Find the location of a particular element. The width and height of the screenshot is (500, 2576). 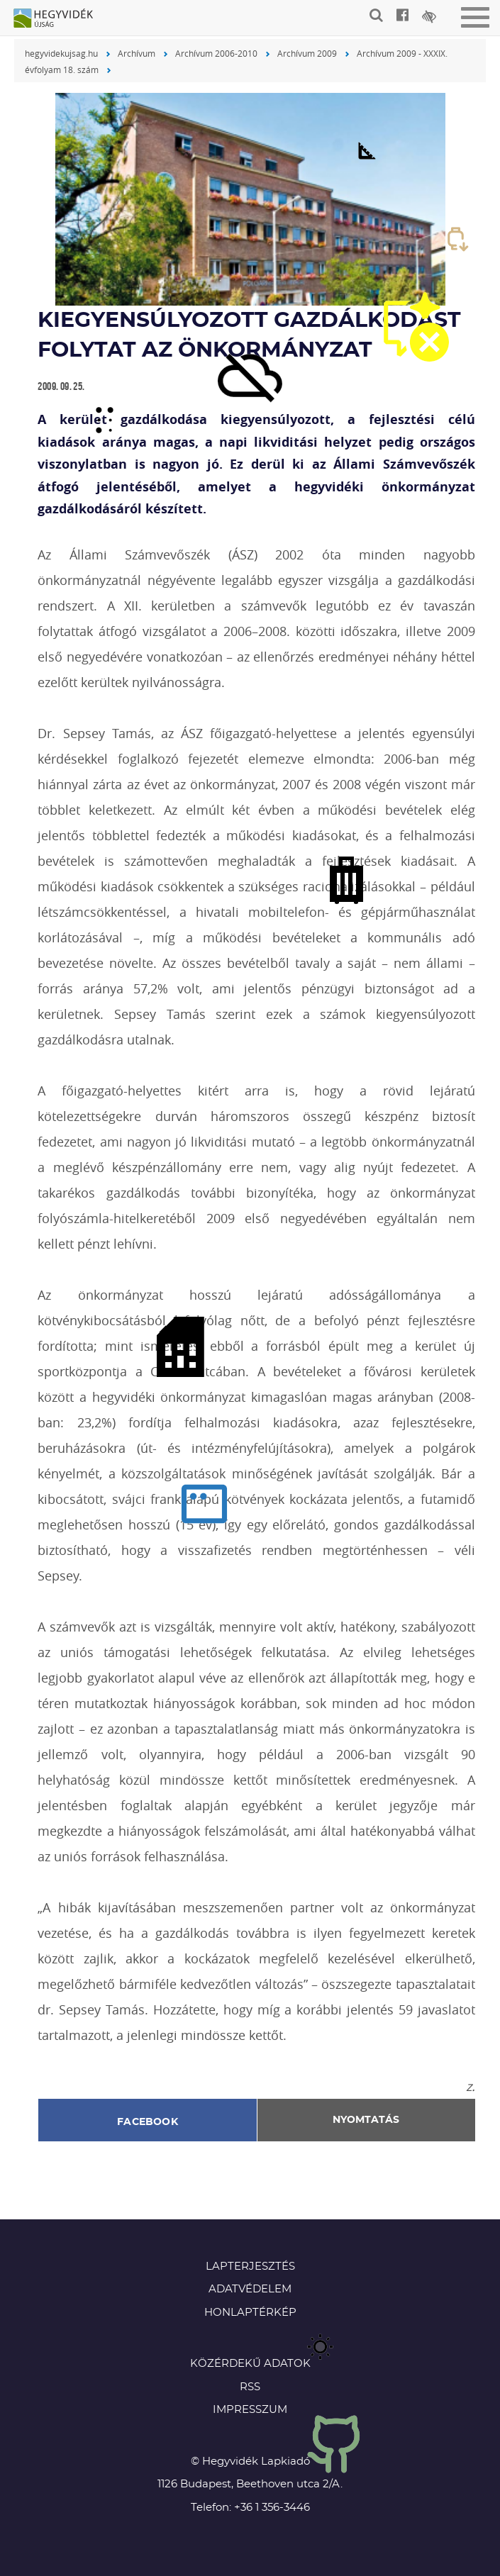

measure area or square footage is located at coordinates (367, 150).